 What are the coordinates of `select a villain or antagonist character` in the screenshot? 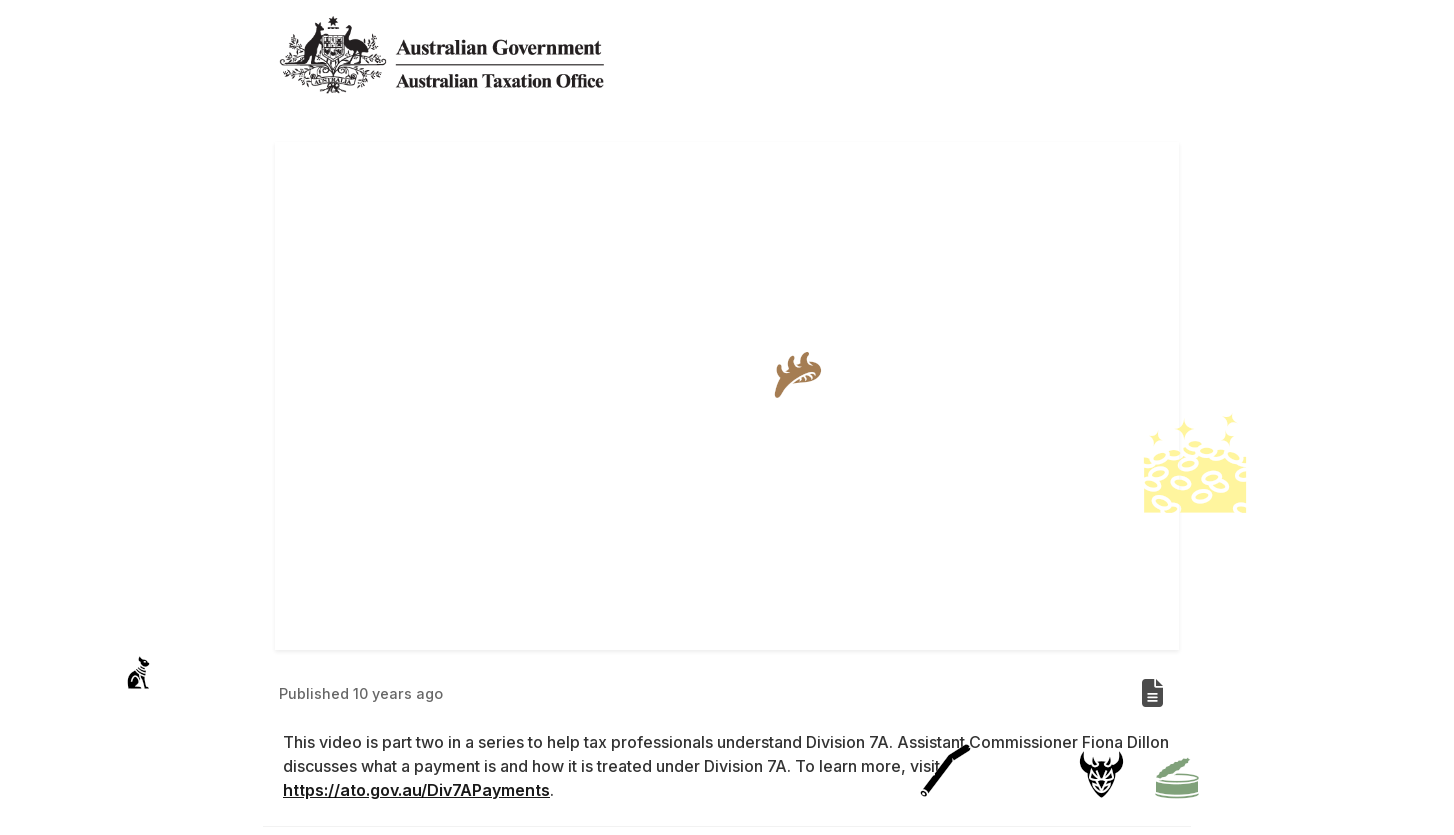 It's located at (1101, 774).